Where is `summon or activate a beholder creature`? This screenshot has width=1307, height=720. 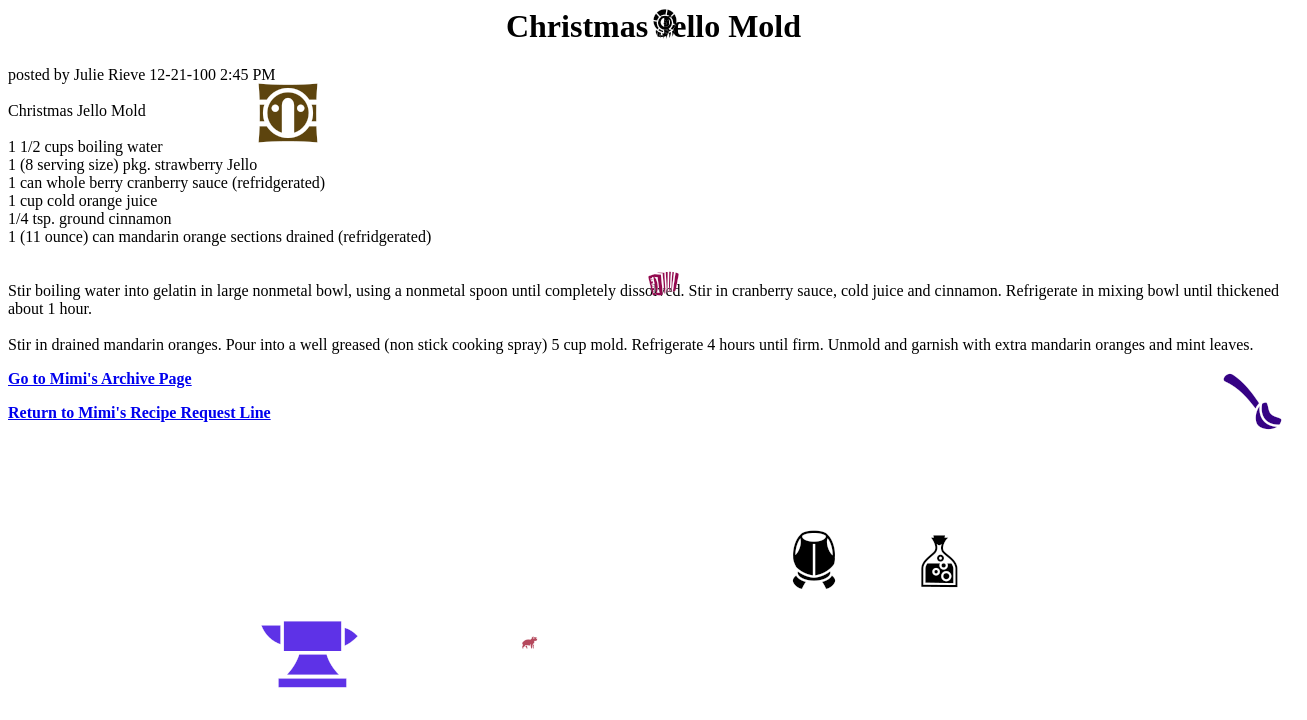 summon or activate a beholder creature is located at coordinates (665, 24).